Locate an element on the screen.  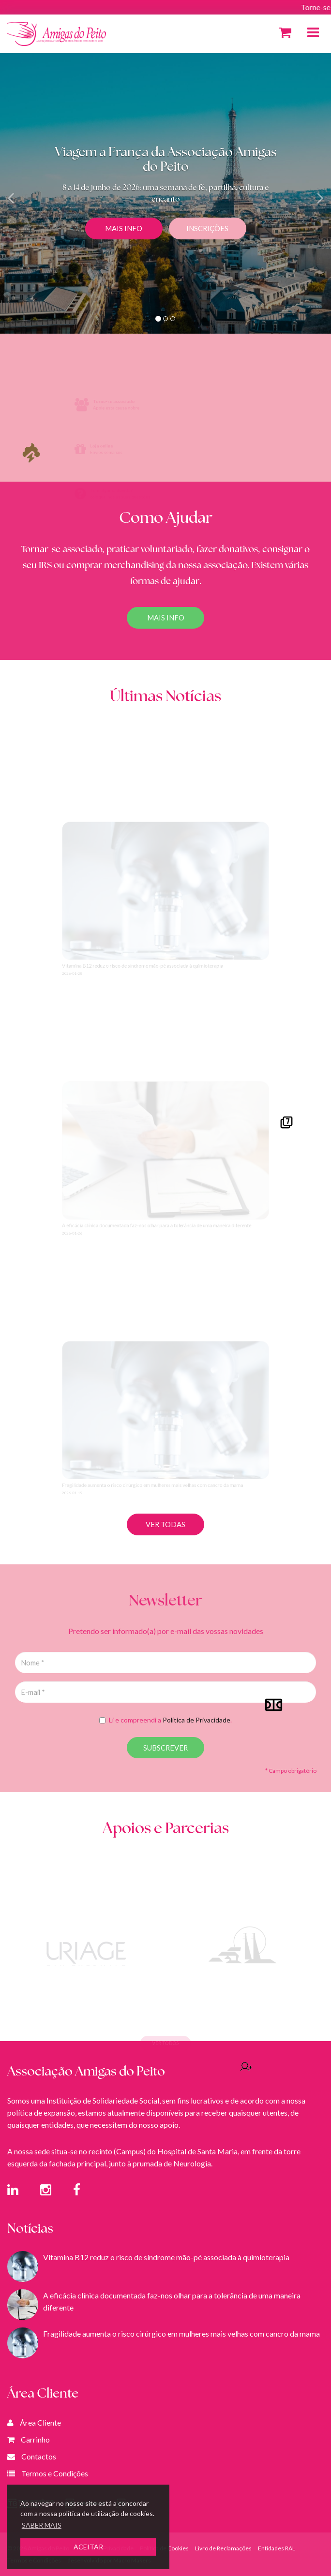
add a new user or contact is located at coordinates (246, 2067).